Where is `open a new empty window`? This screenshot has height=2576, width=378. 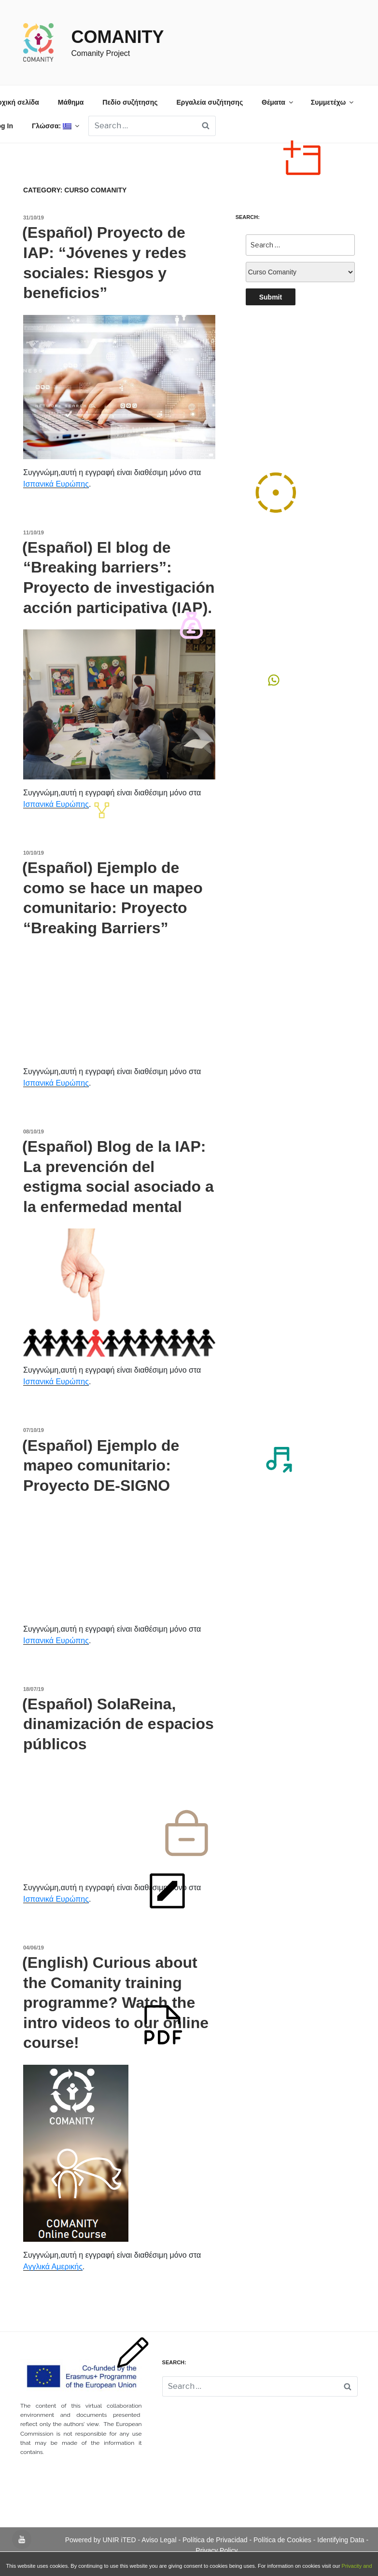
open a new empty window is located at coordinates (303, 158).